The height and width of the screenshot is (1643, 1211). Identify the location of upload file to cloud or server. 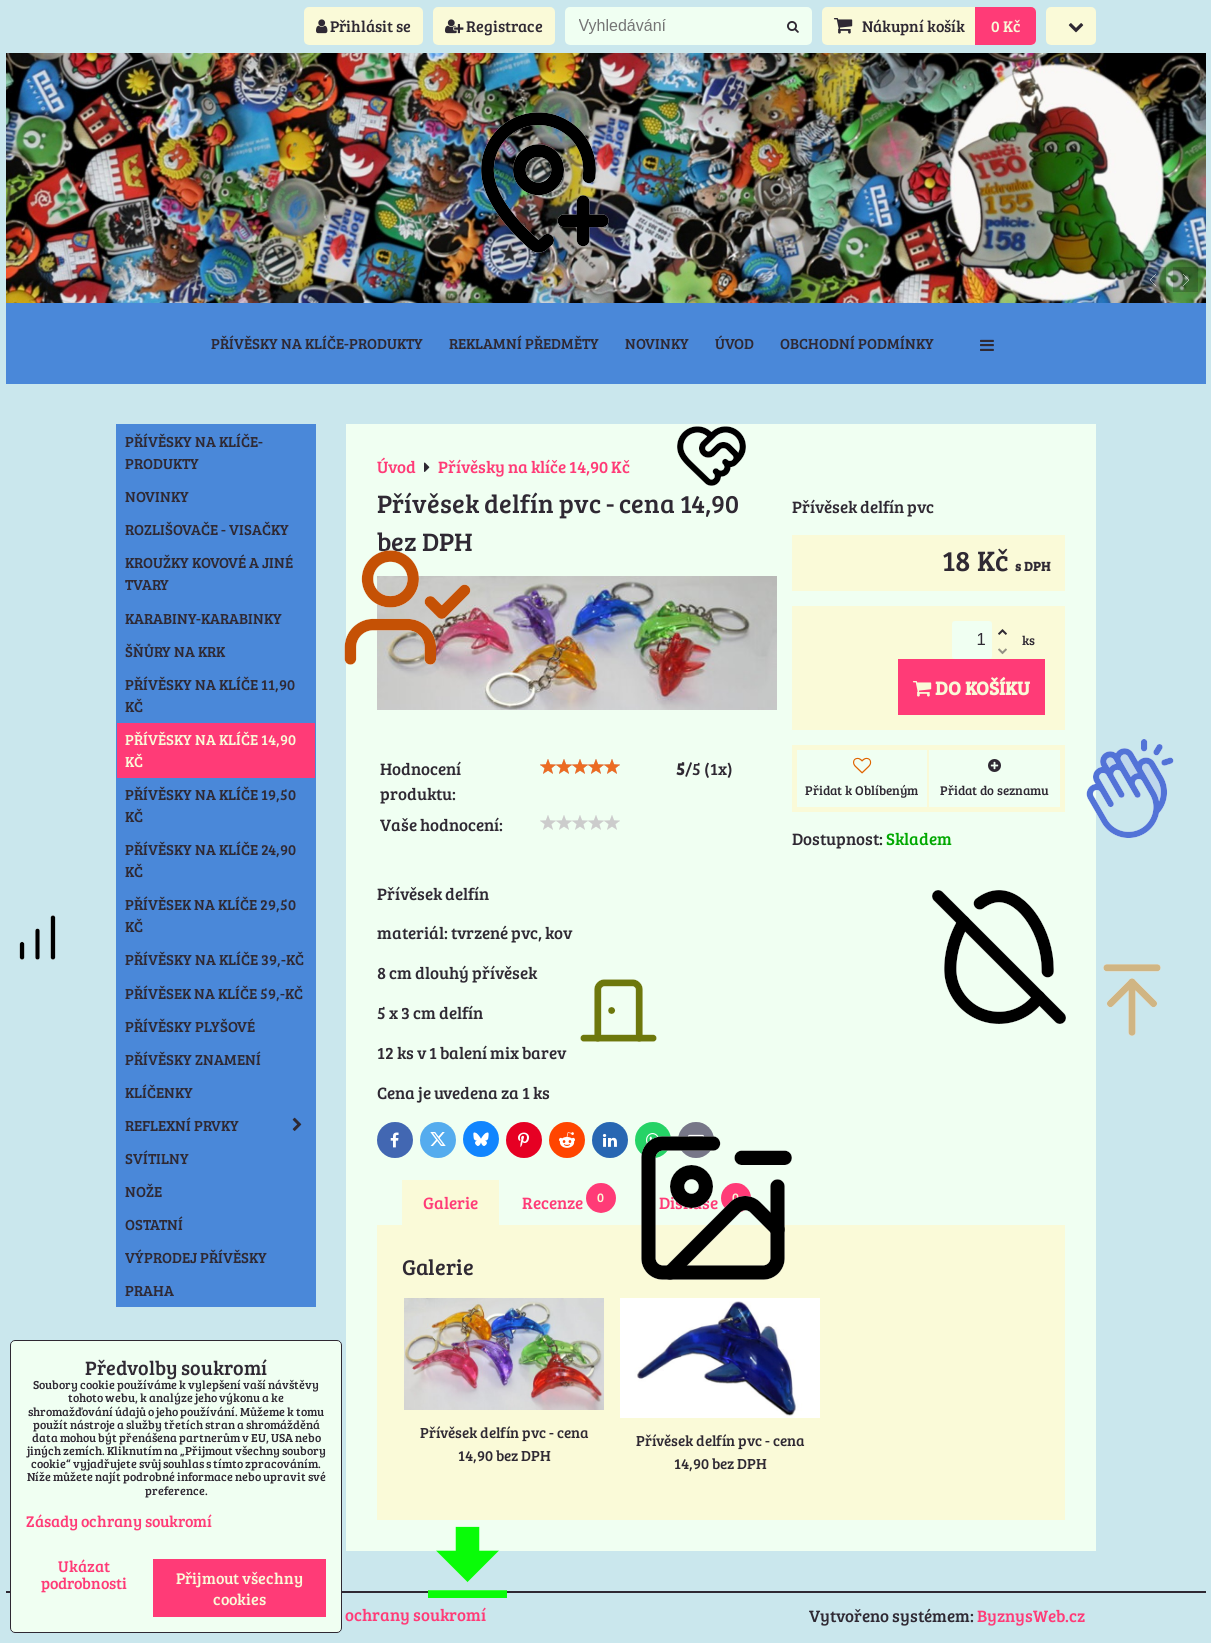
(1132, 1000).